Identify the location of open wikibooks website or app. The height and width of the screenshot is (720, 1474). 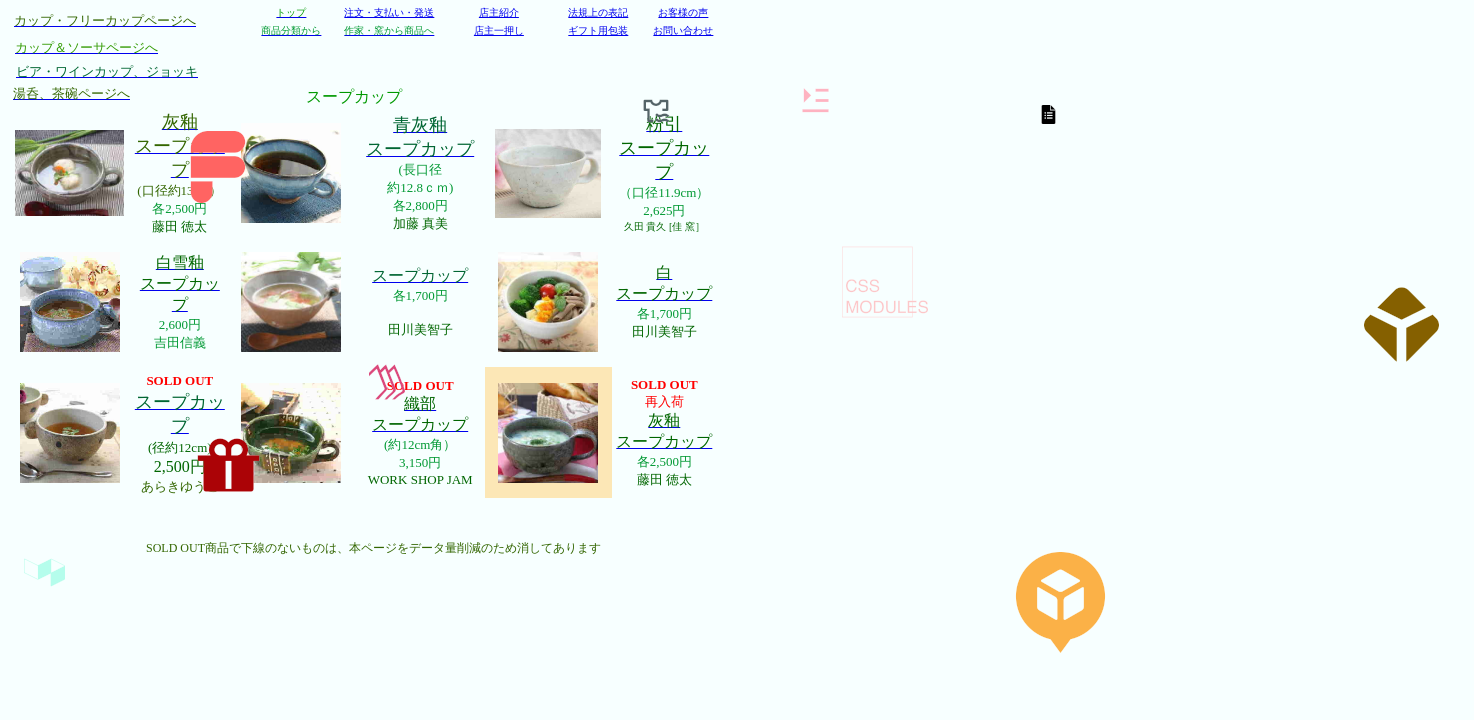
(387, 382).